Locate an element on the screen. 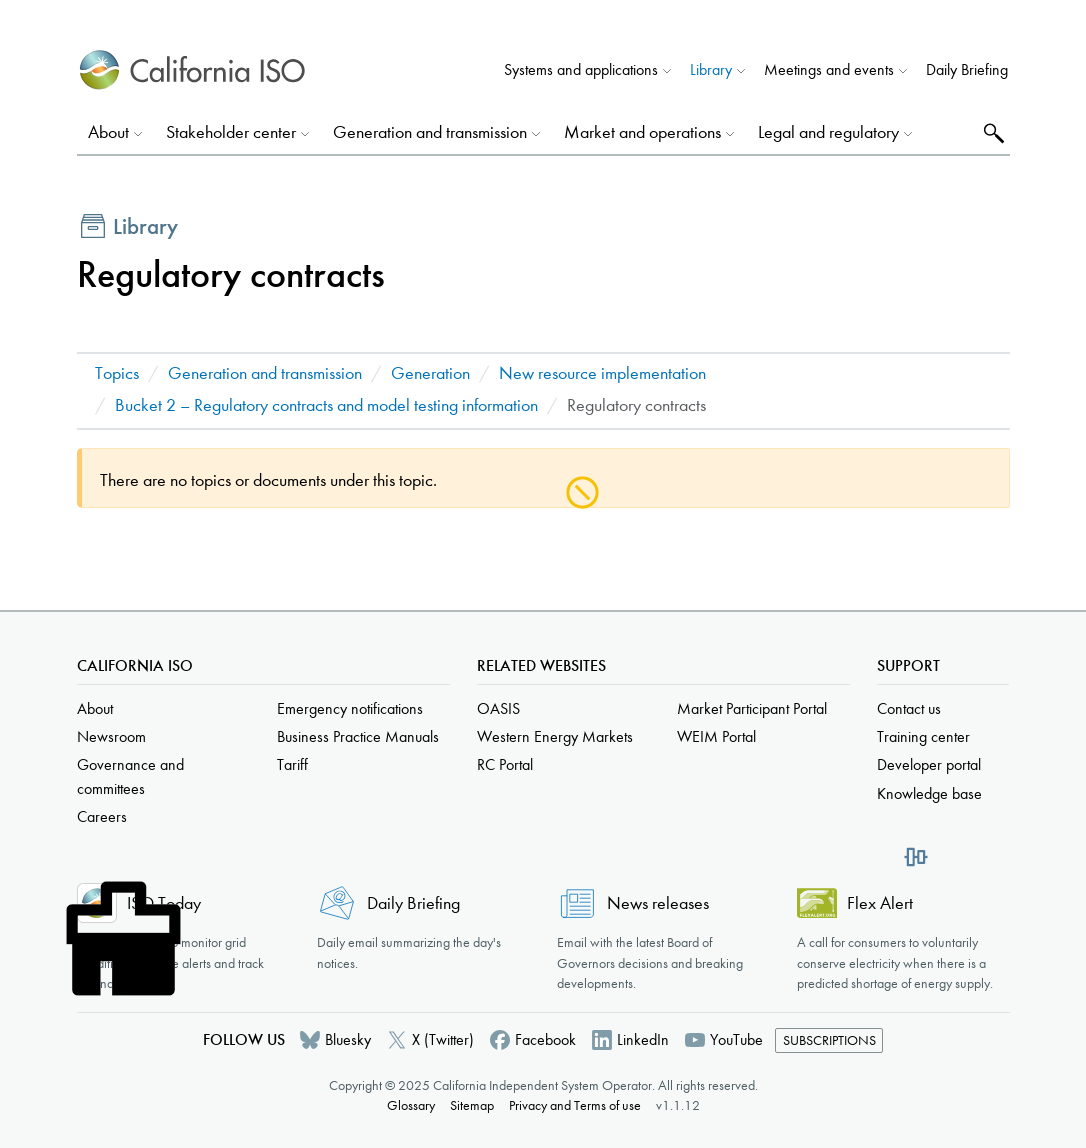 This screenshot has width=1086, height=1148. indicates a blocked or prohibited action is located at coordinates (582, 492).